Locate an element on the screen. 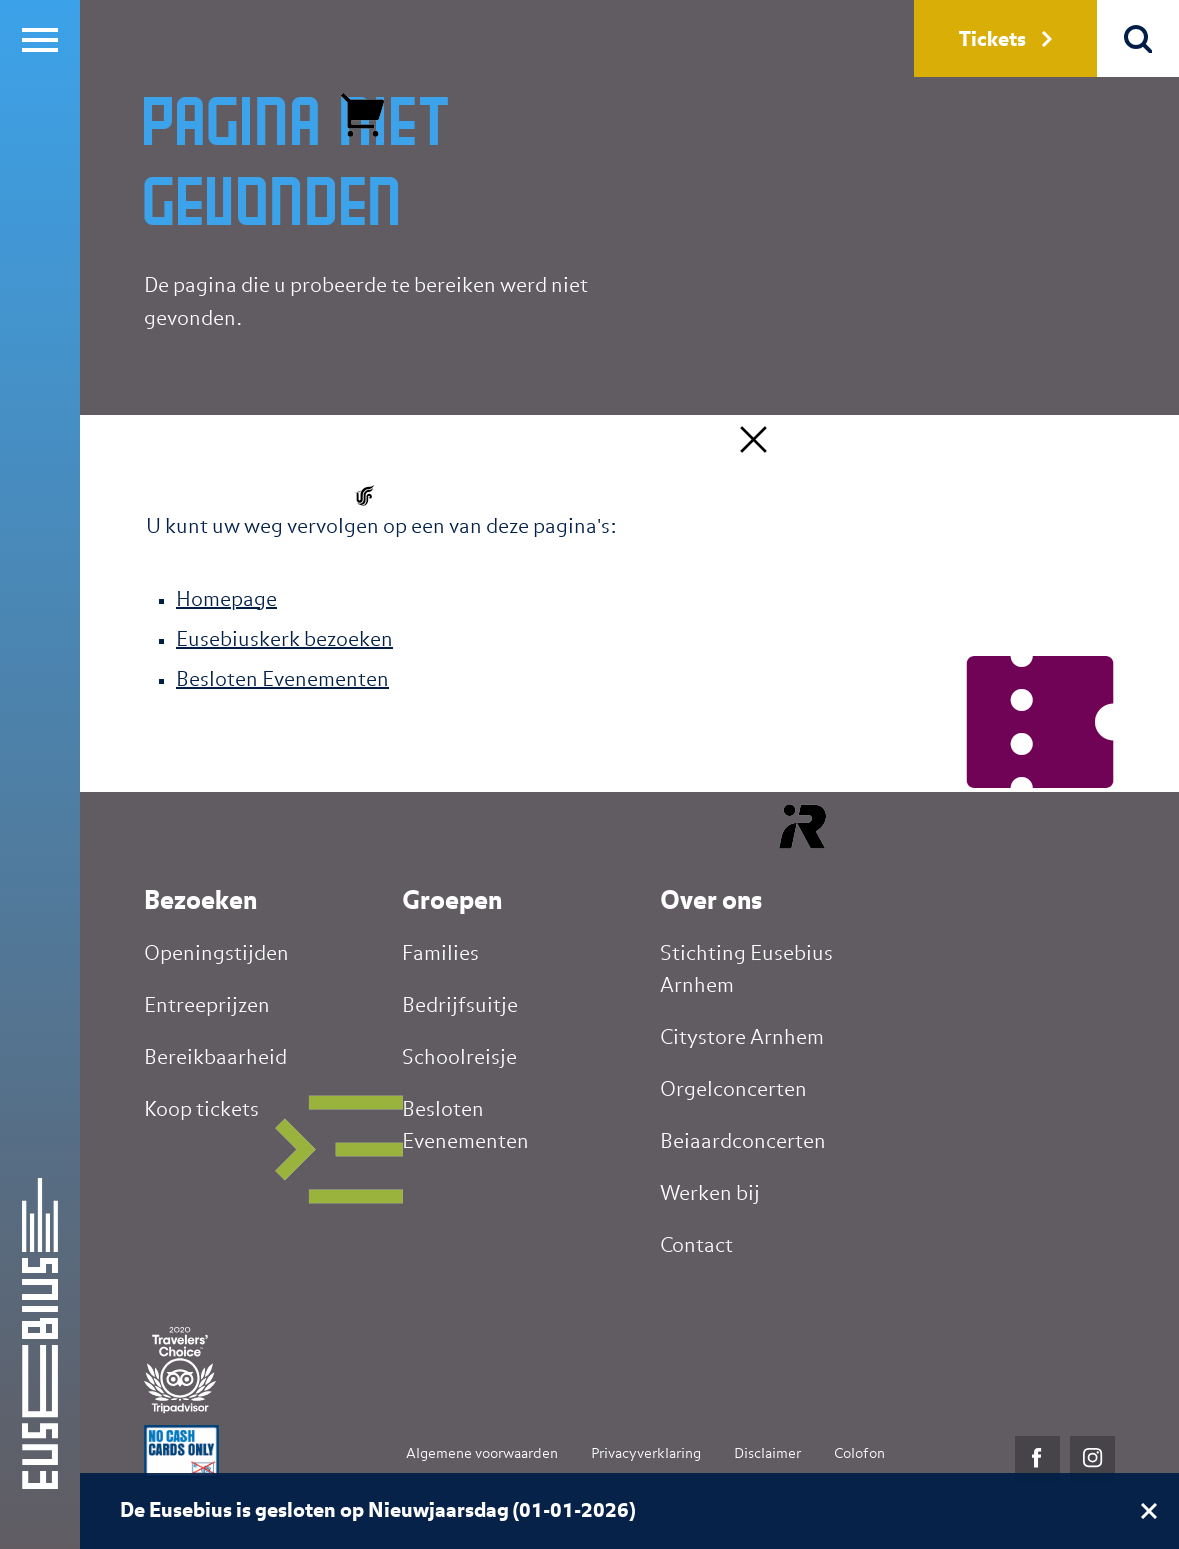  view your shopping cart is located at coordinates (364, 114).